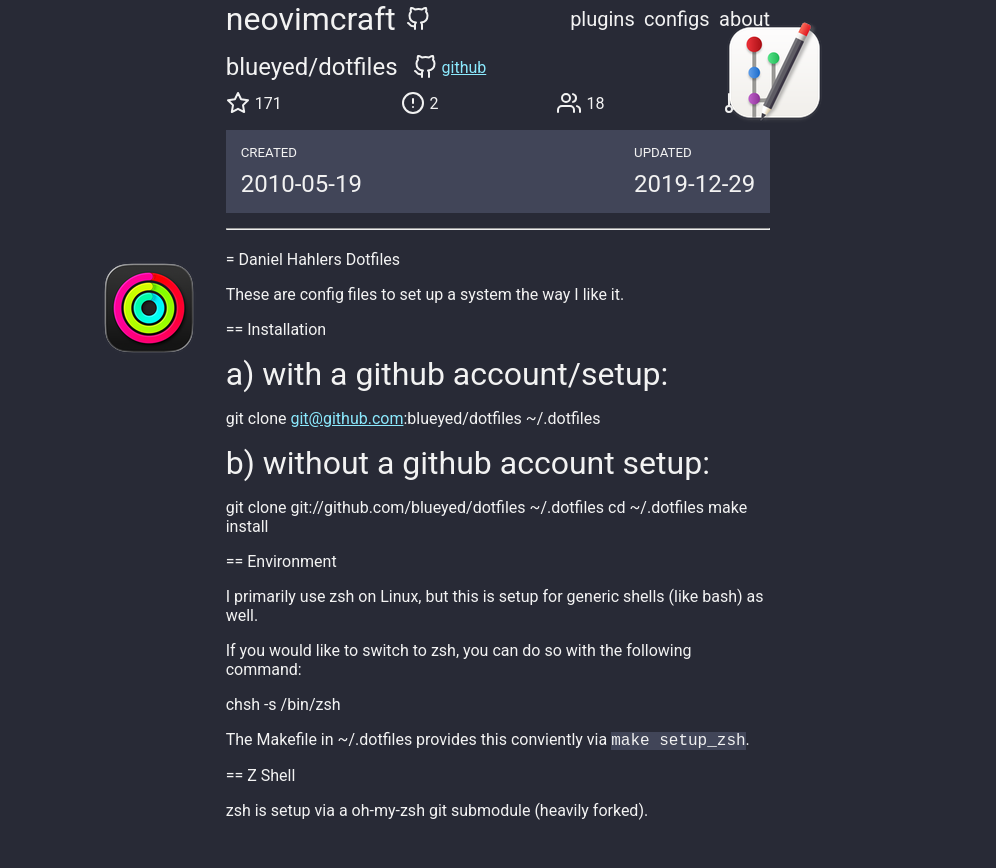 The height and width of the screenshot is (868, 996). I want to click on open the Fitness app, so click(149, 308).